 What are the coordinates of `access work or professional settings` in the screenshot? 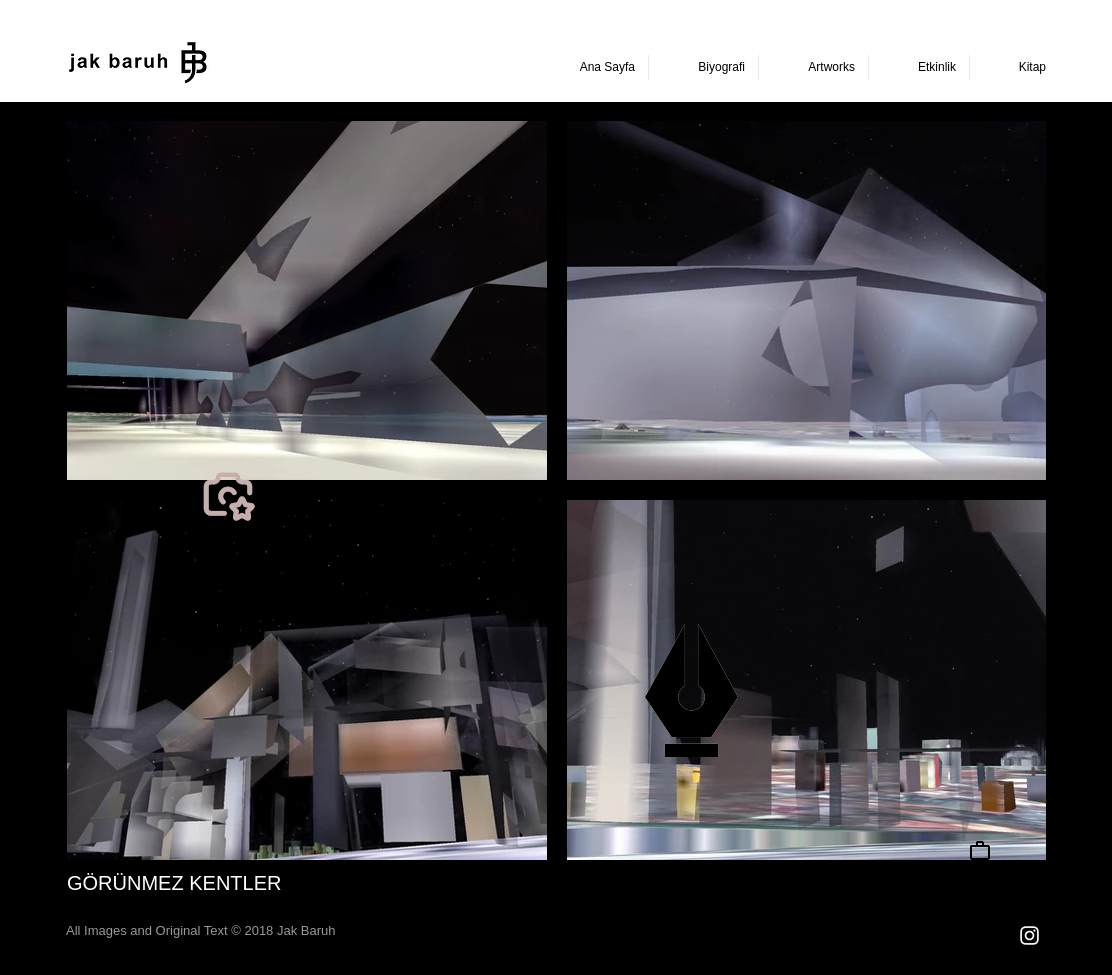 It's located at (980, 851).